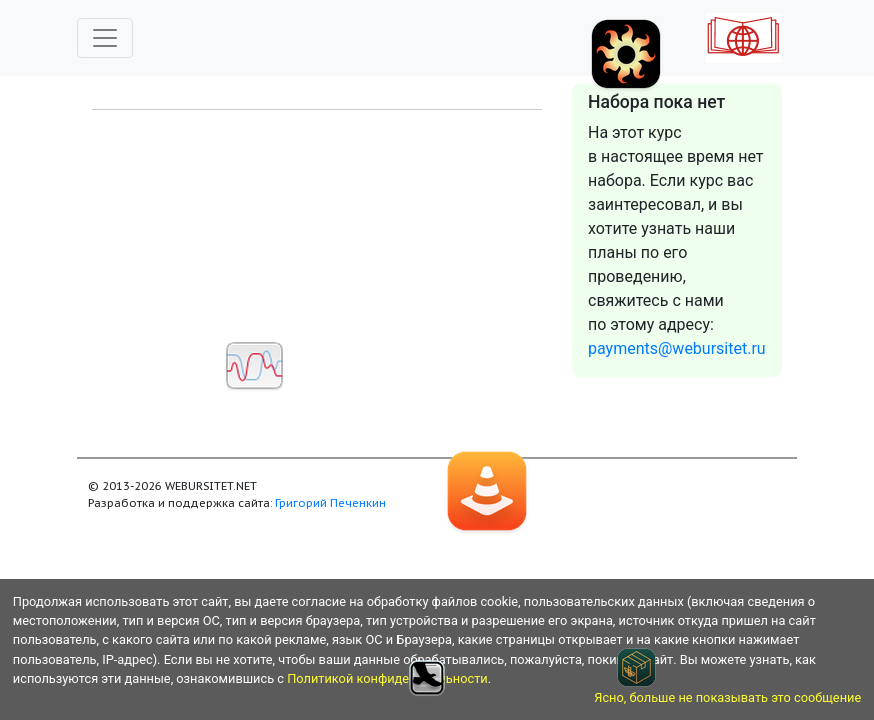 This screenshot has height=720, width=874. I want to click on open bee package manager application, so click(636, 667).